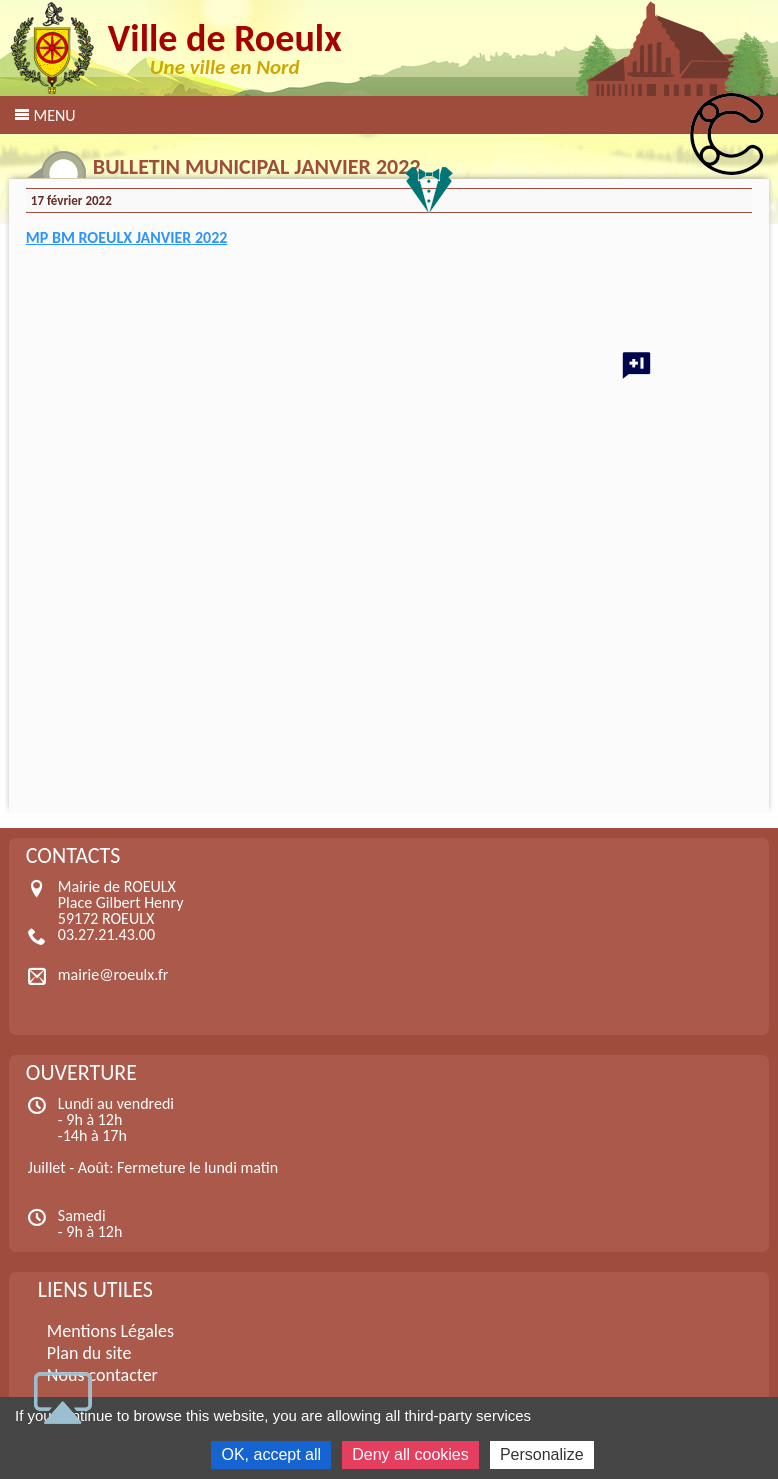 This screenshot has width=778, height=1479. What do you see at coordinates (727, 134) in the screenshot?
I see `link to Contentful CMS platform` at bounding box center [727, 134].